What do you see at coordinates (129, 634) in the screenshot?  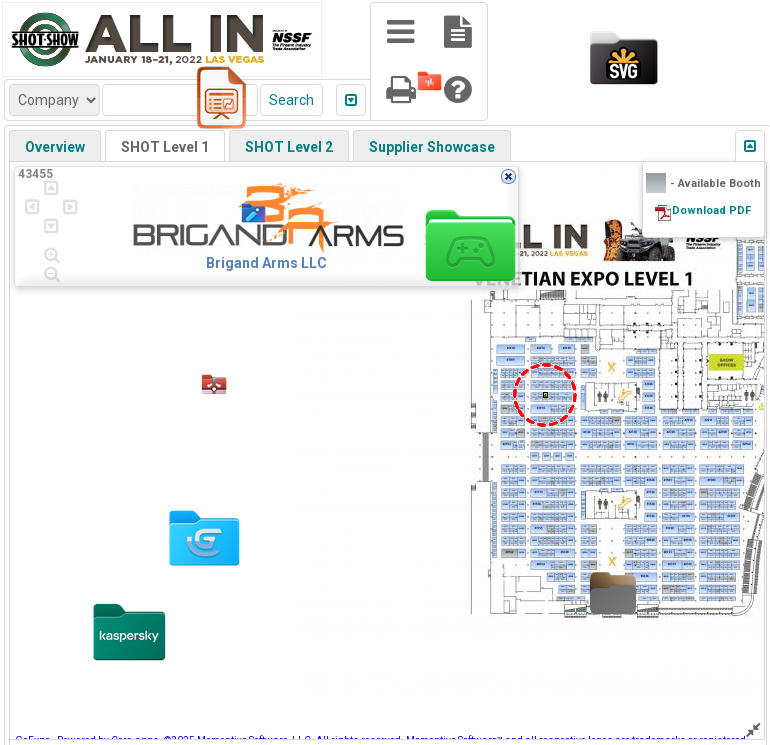 I see `folder containing kaspersky antivirus files` at bounding box center [129, 634].